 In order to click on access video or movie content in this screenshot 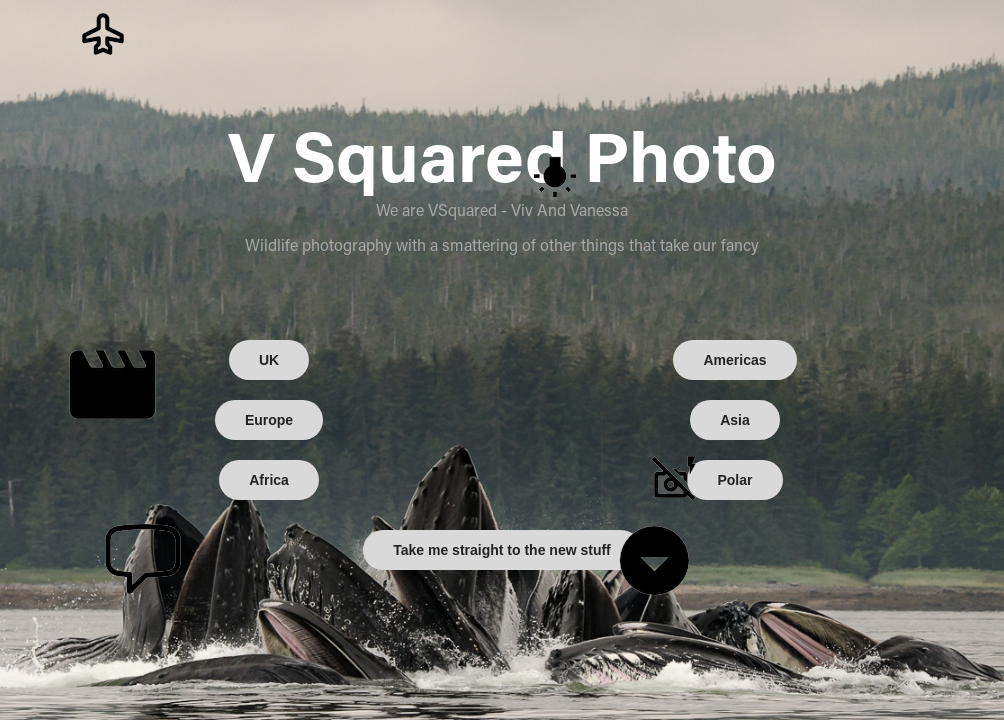, I will do `click(112, 384)`.